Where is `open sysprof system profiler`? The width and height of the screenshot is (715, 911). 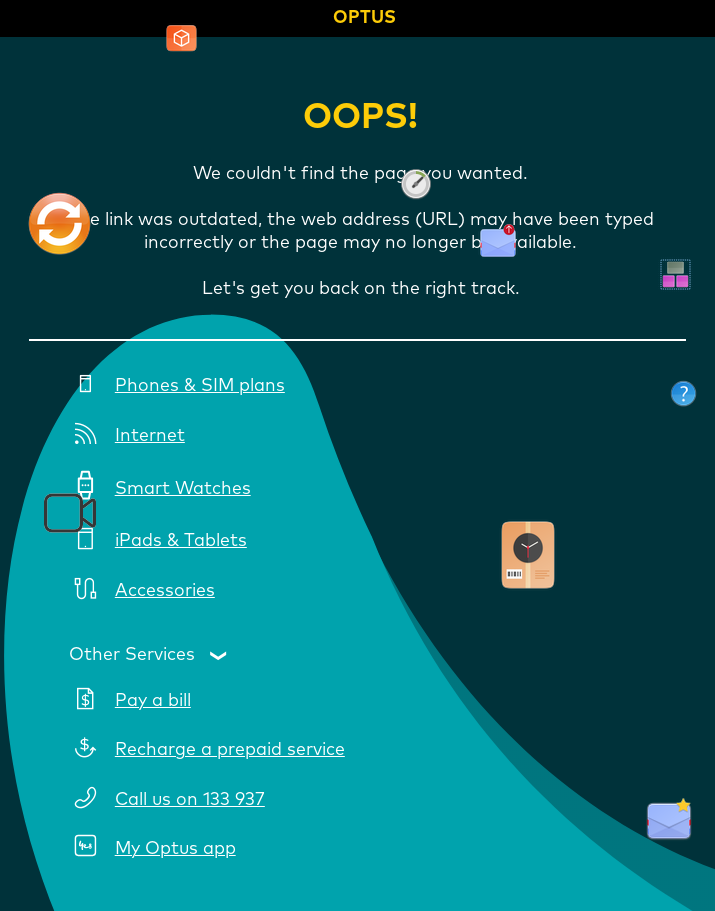 open sysprof system profiler is located at coordinates (416, 184).